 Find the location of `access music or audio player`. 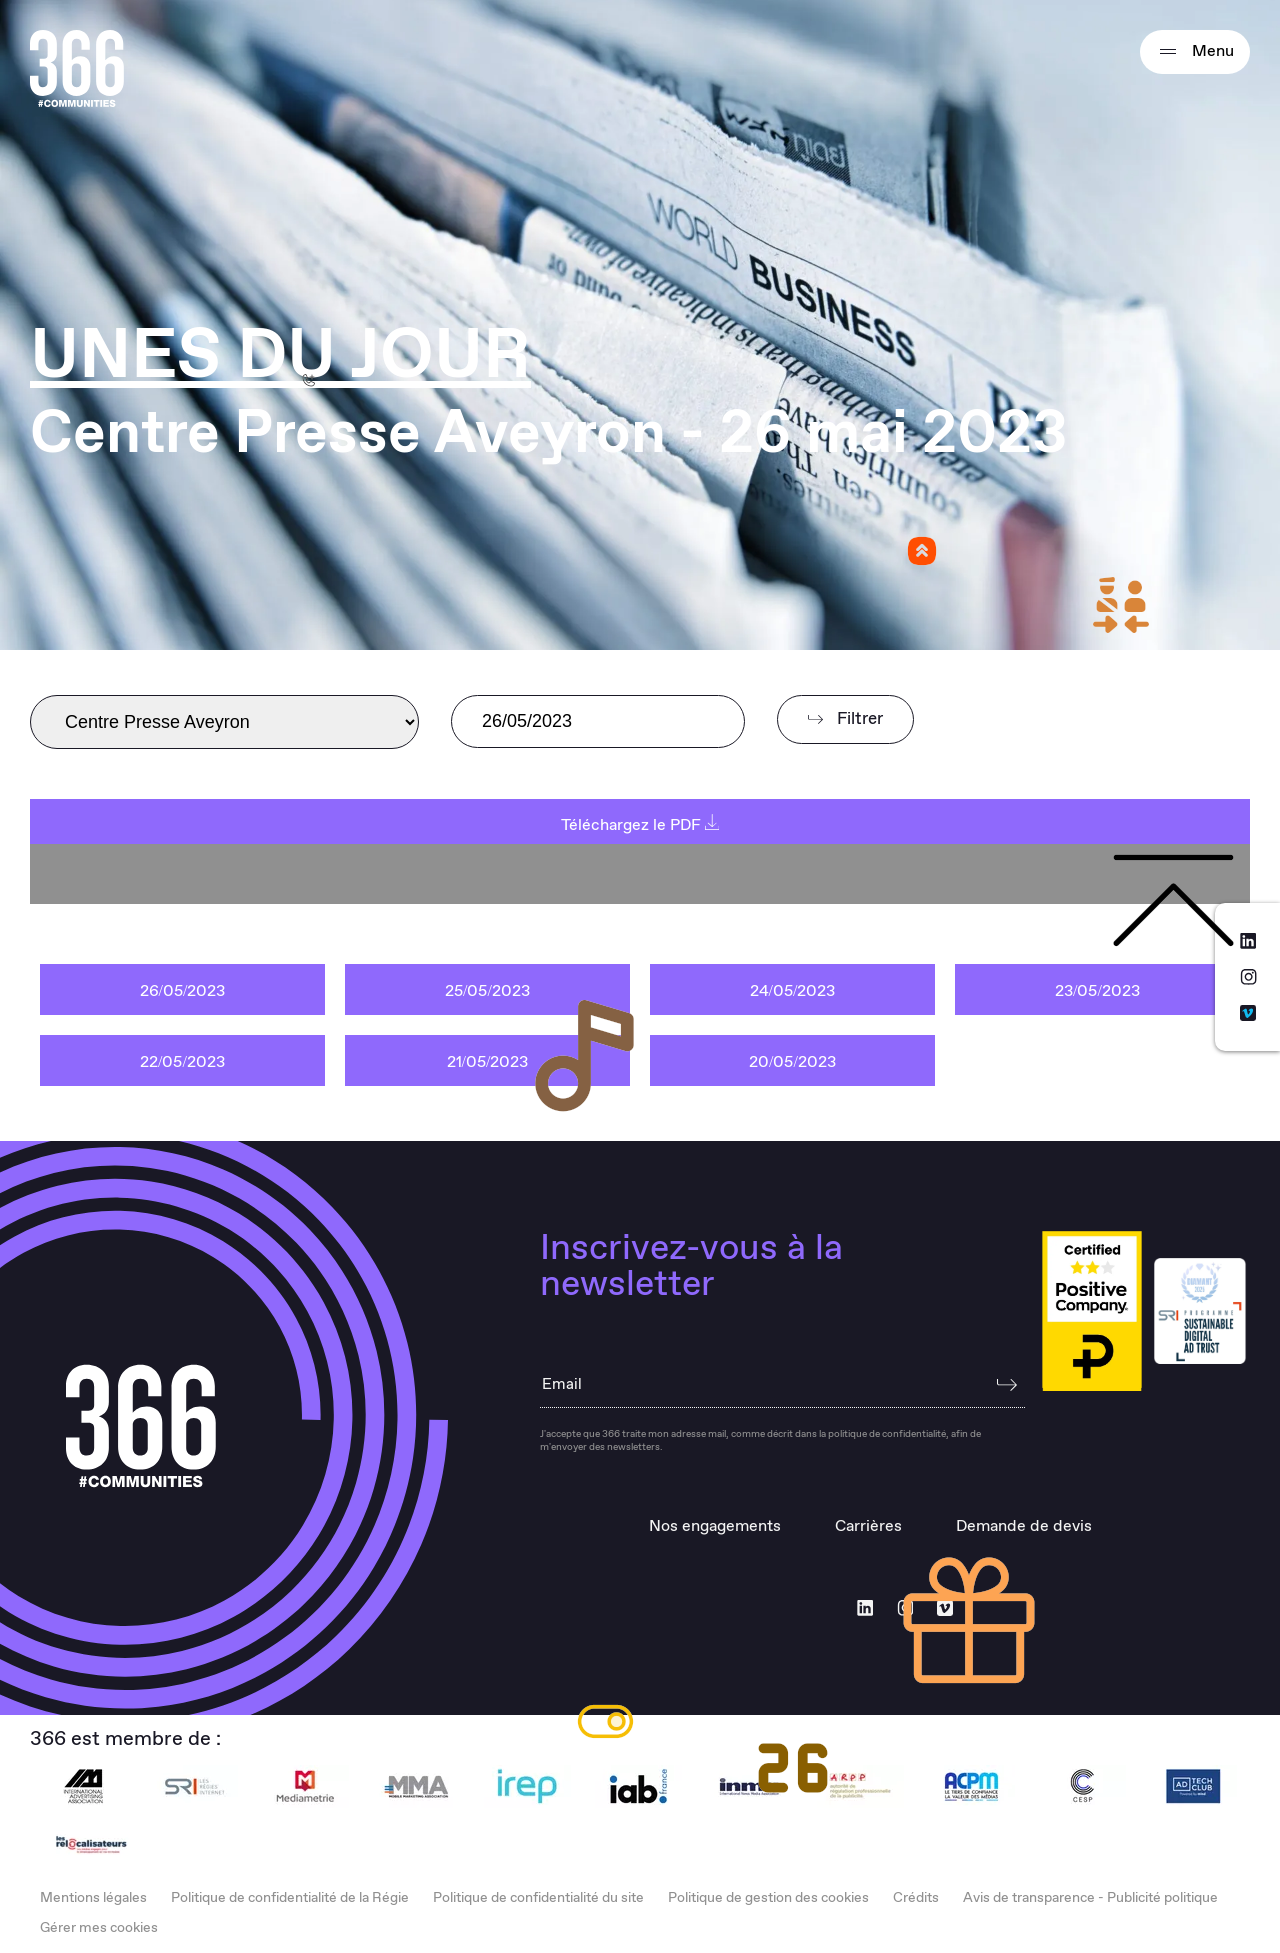

access music or audio player is located at coordinates (584, 1053).